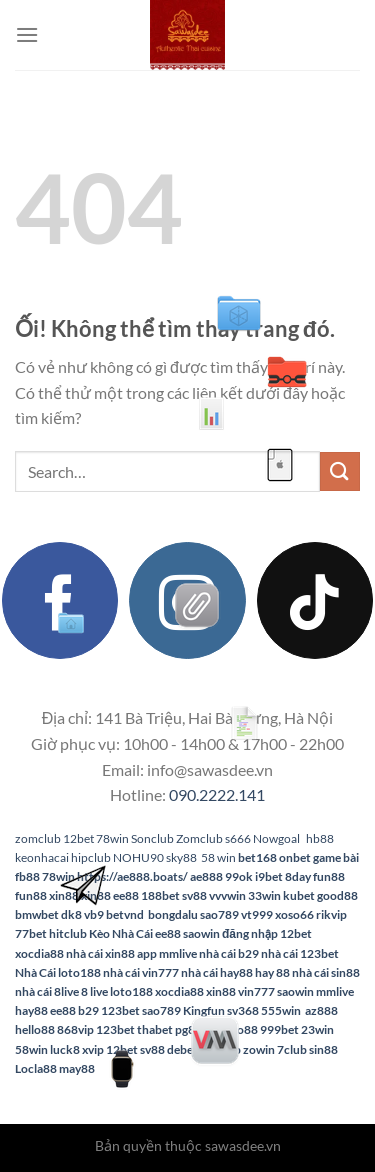 Image resolution: width=375 pixels, height=1172 pixels. I want to click on view sent messages folder, so click(83, 886).